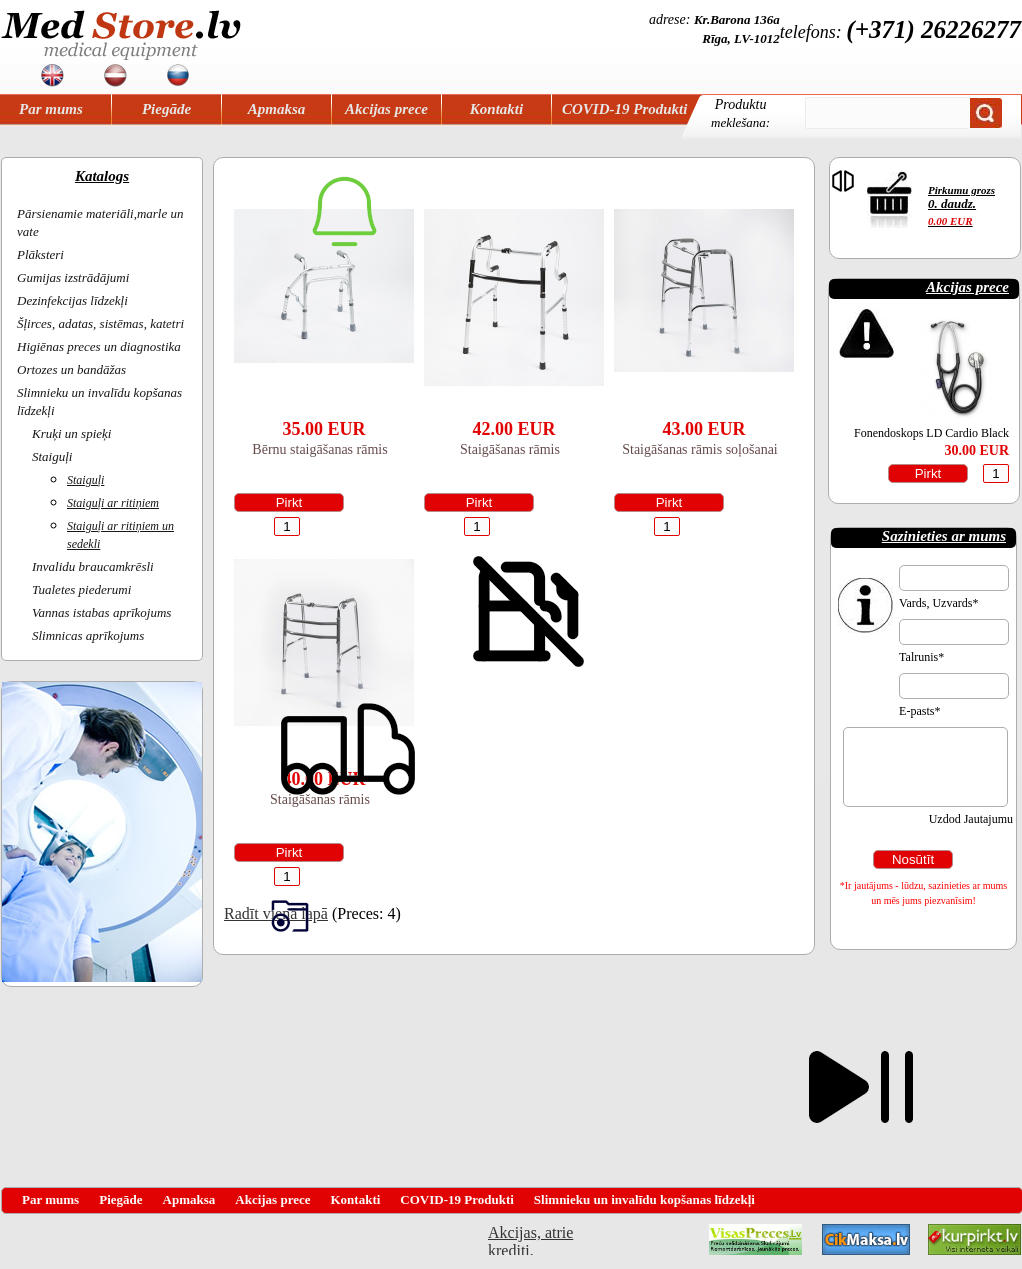 This screenshot has width=1022, height=1269. Describe the element at coordinates (290, 916) in the screenshot. I see `navigate to the root directory` at that location.